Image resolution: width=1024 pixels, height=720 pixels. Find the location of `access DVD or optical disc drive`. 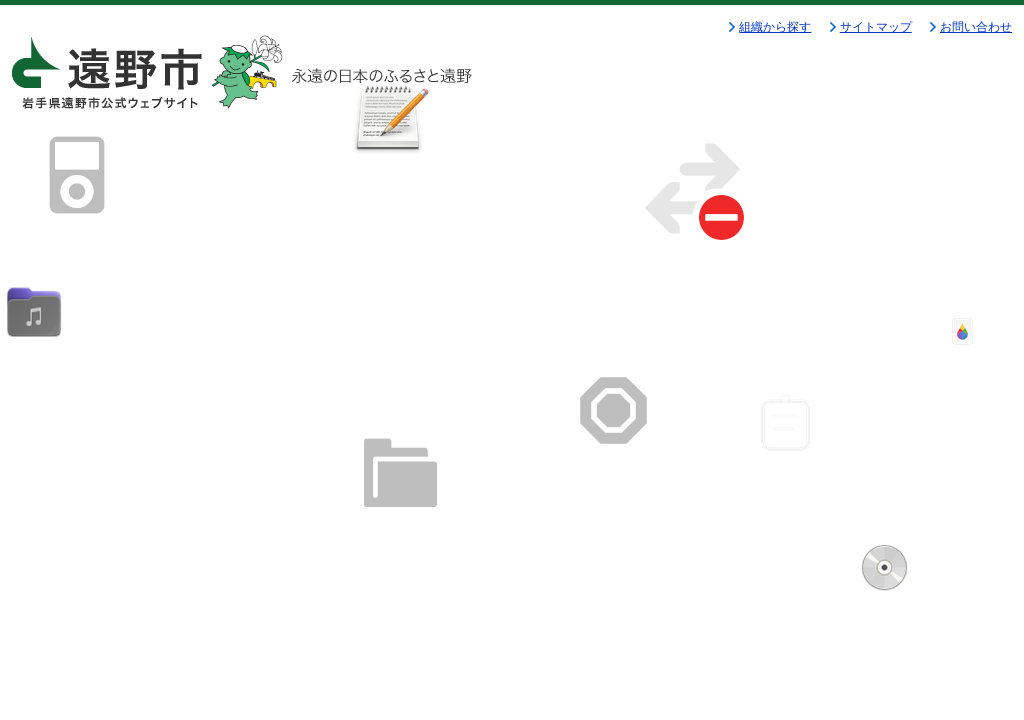

access DVD or optical disc drive is located at coordinates (884, 567).